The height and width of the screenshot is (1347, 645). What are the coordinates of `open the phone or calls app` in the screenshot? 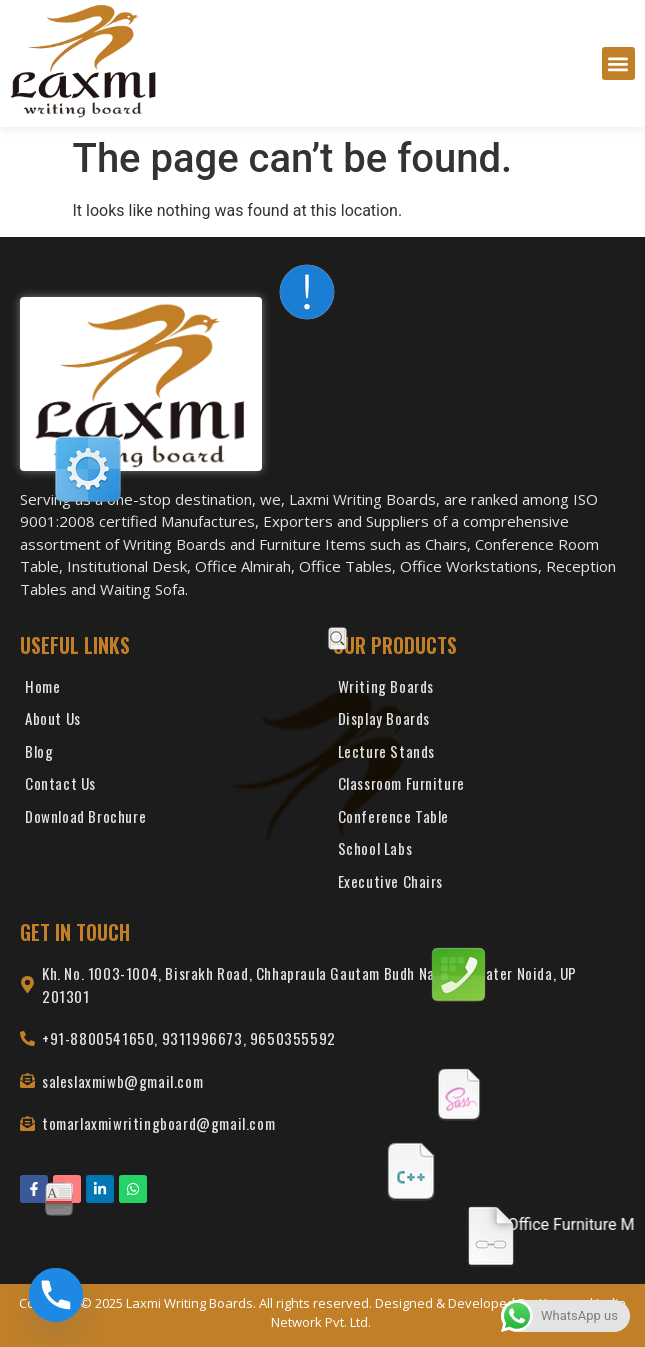 It's located at (458, 974).